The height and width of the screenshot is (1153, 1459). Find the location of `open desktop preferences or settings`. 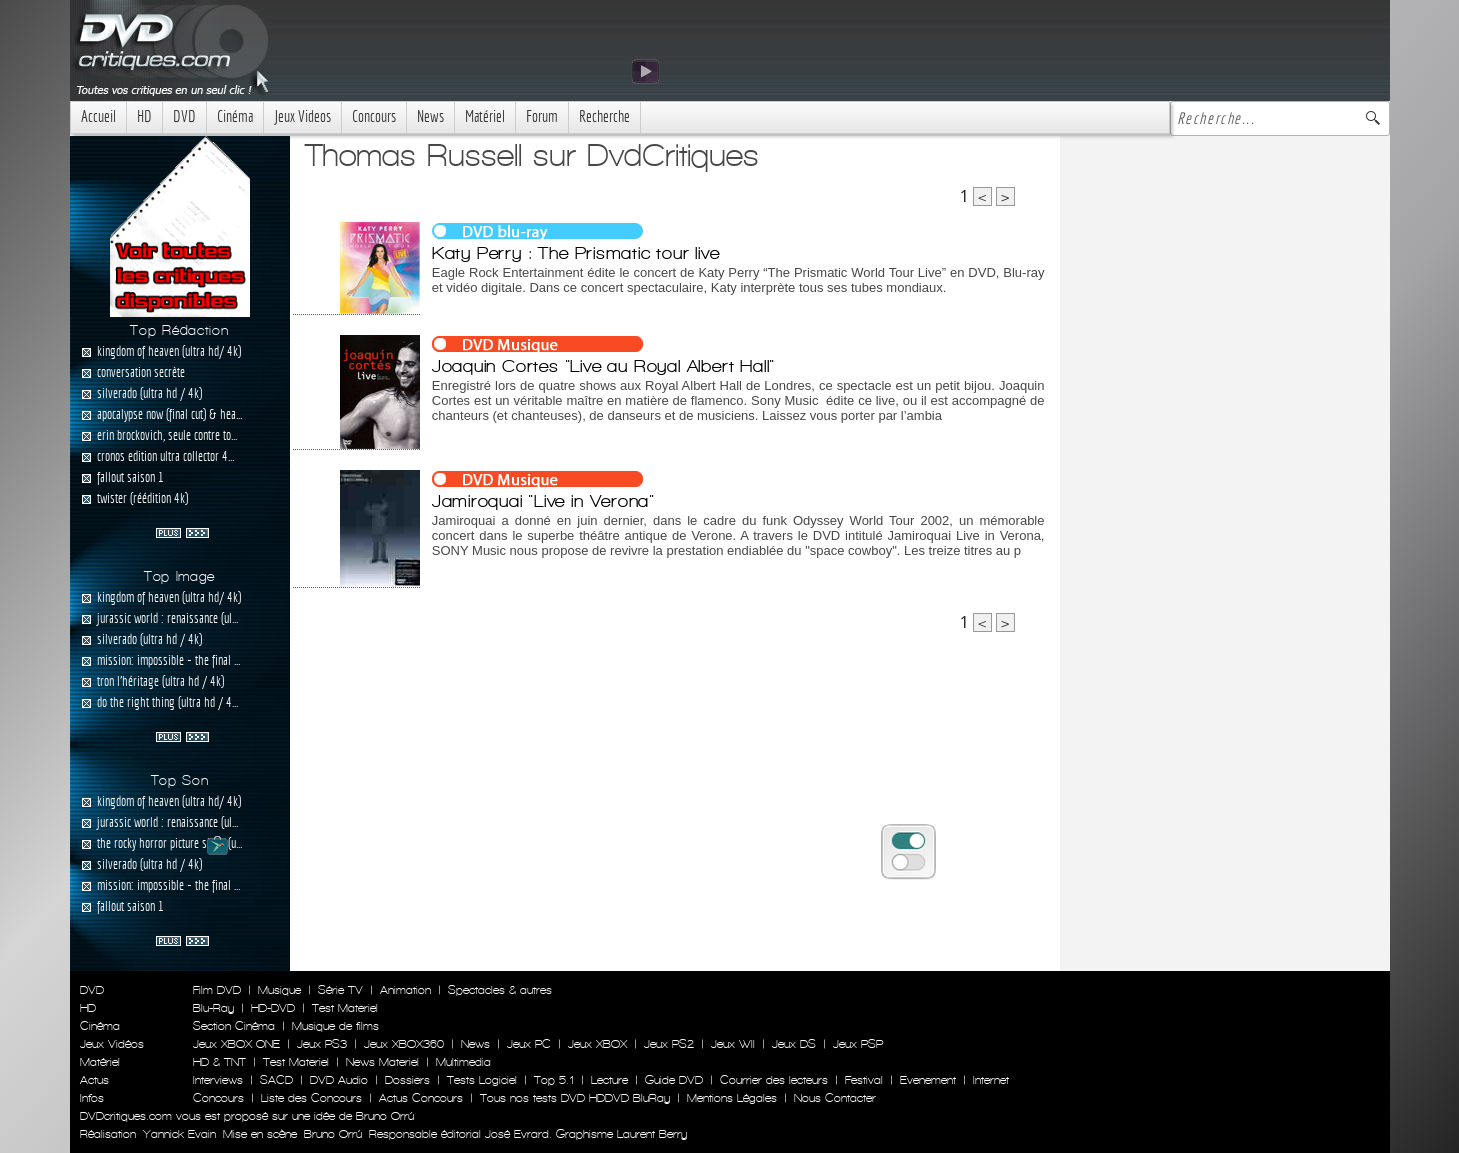

open desktop preferences or settings is located at coordinates (908, 851).